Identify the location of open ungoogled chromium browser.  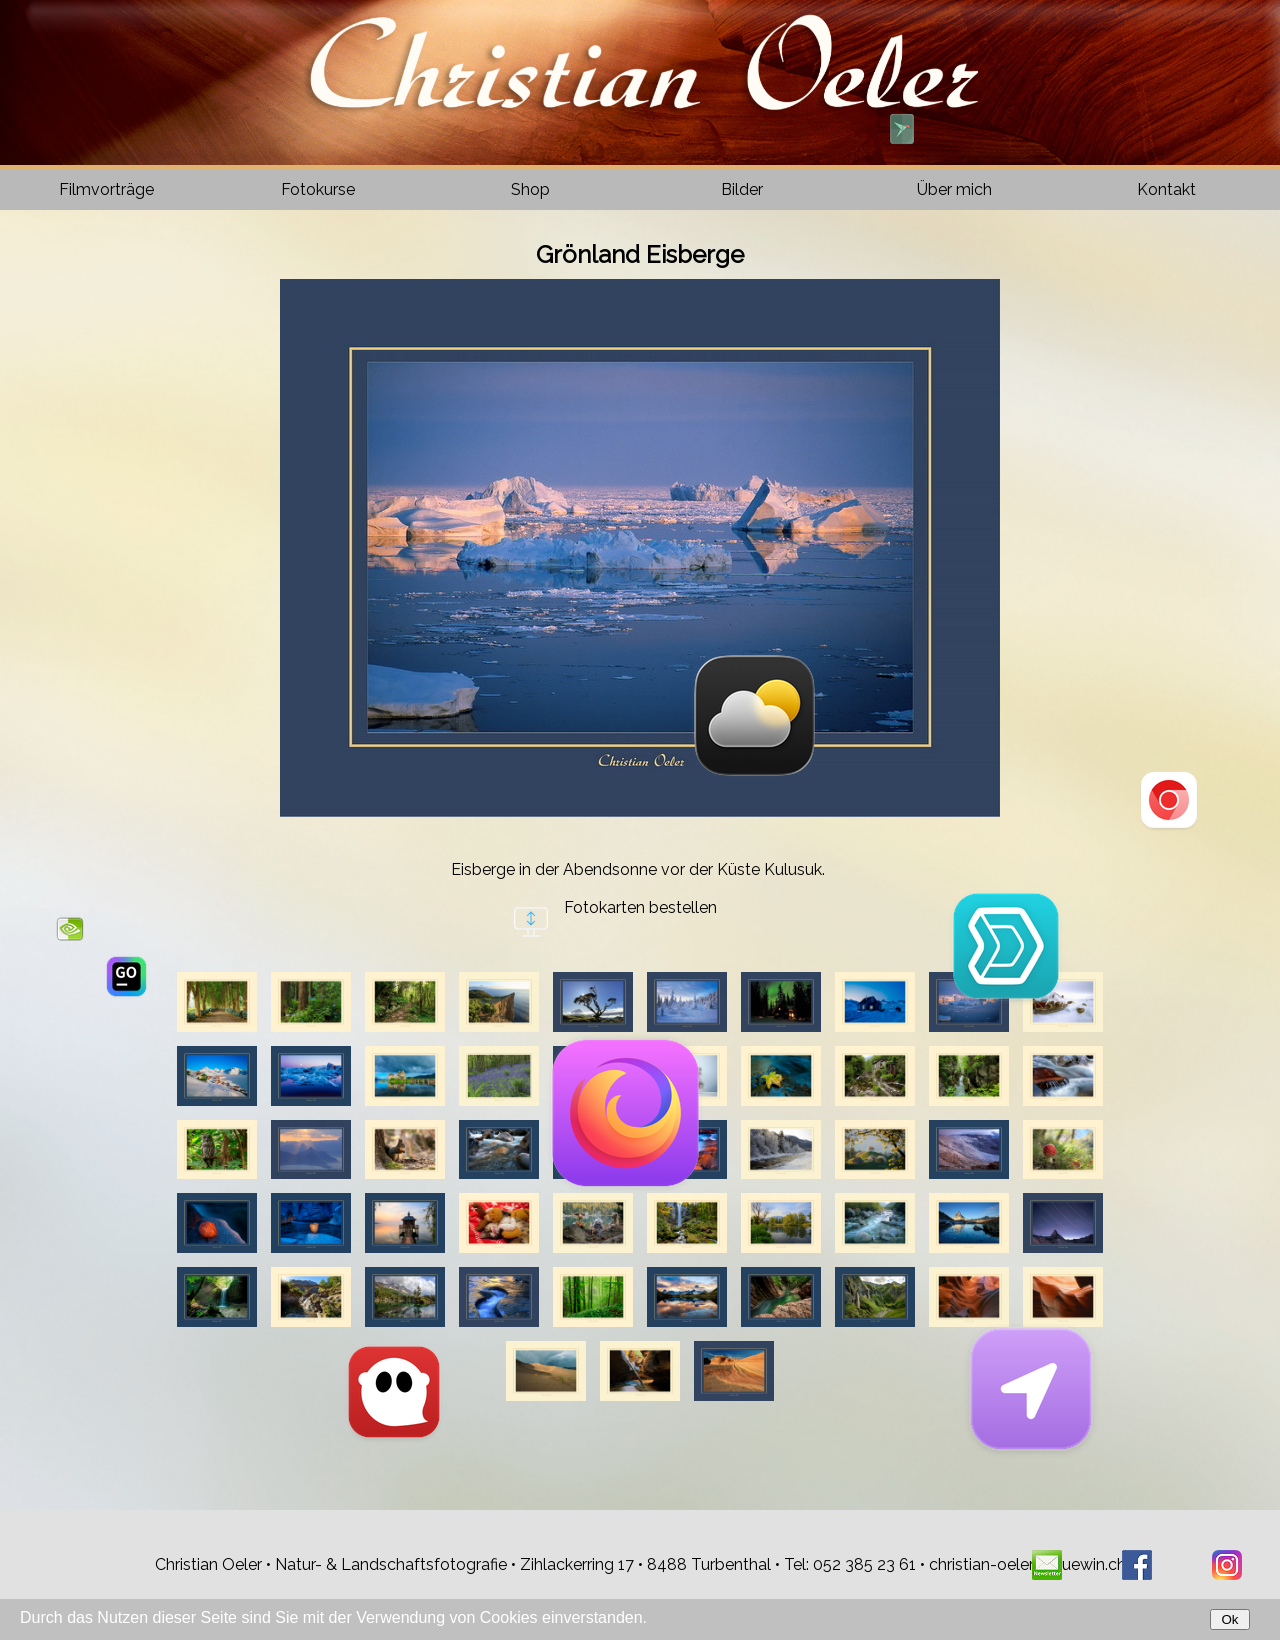
(1169, 800).